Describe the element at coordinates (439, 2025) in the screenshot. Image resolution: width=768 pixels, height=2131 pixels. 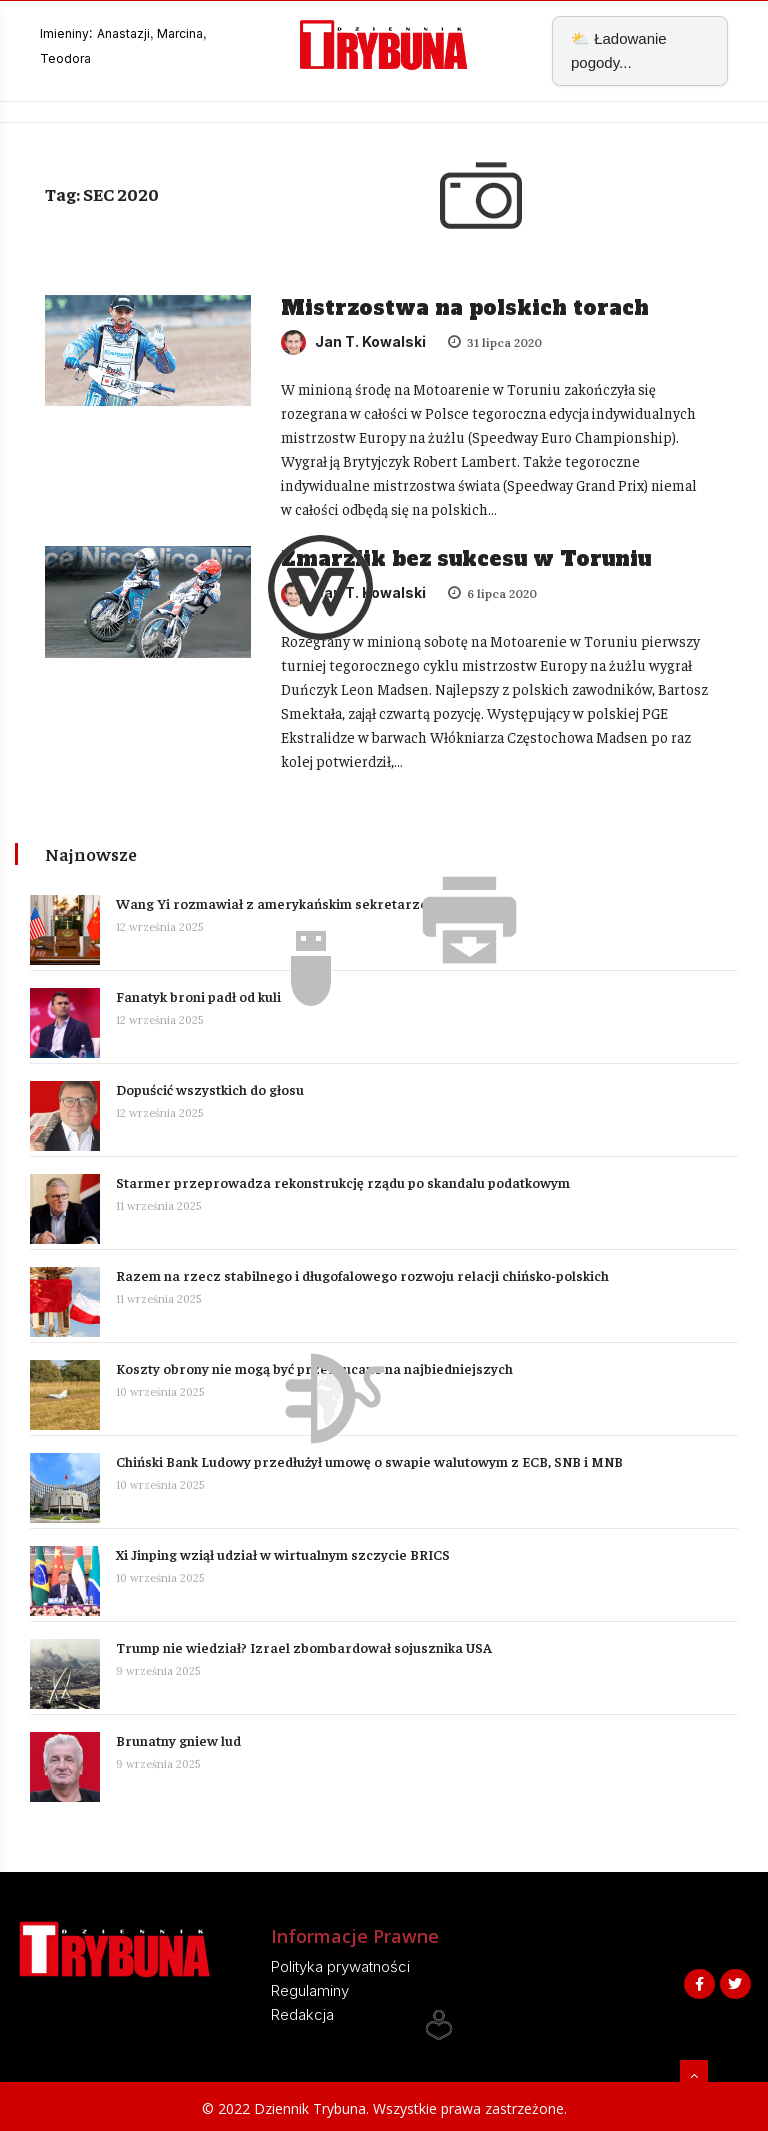
I see `access digital wellbeing settings` at that location.